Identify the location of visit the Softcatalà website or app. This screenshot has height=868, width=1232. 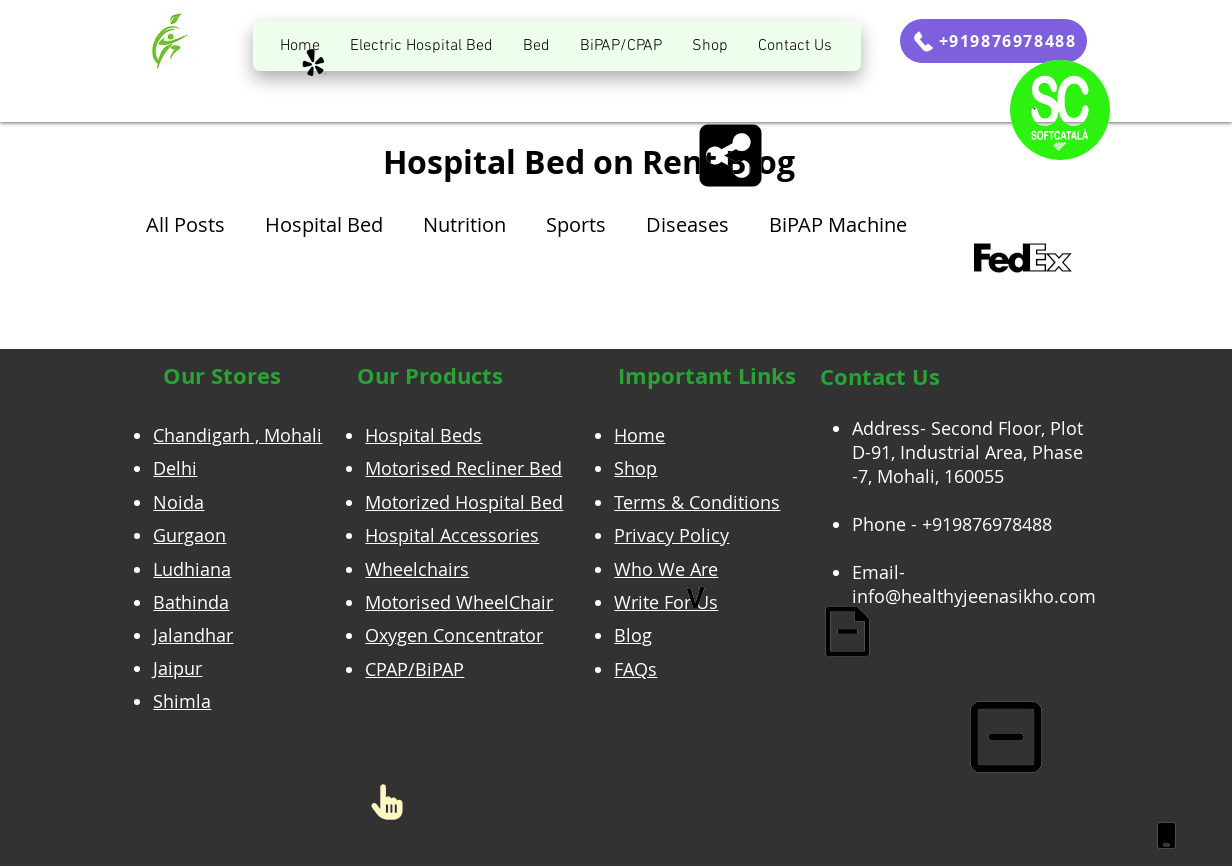
(1060, 110).